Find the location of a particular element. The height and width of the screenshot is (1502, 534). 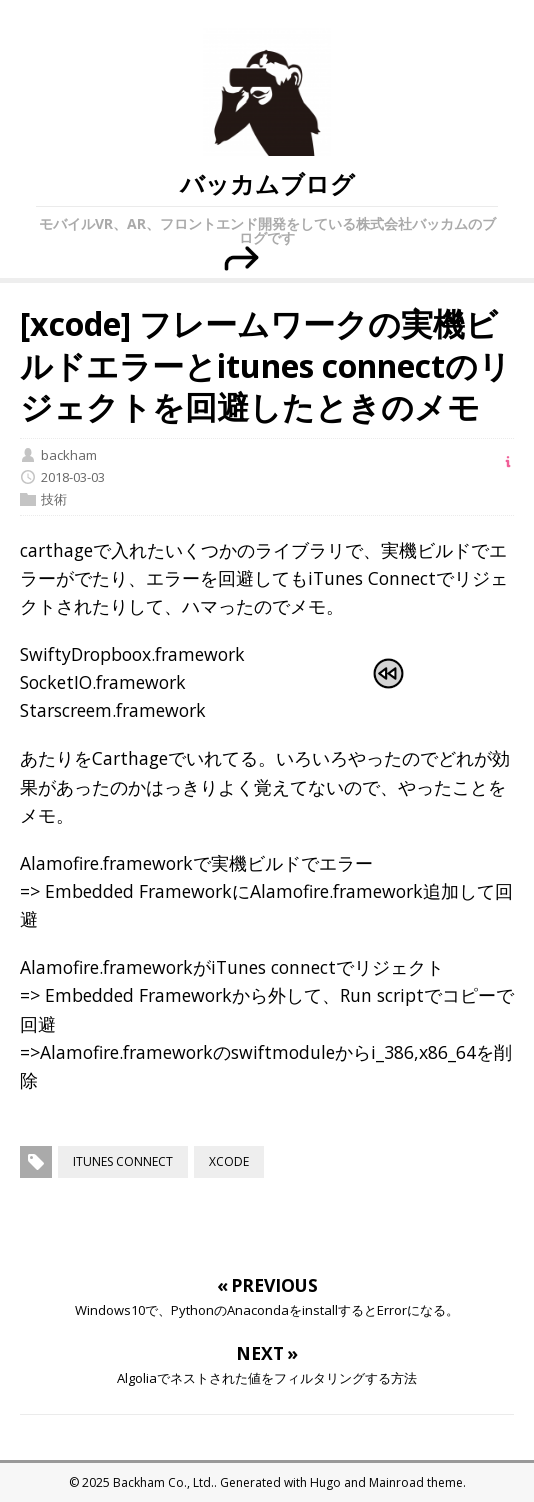

view more information about this item is located at coordinates (508, 461).